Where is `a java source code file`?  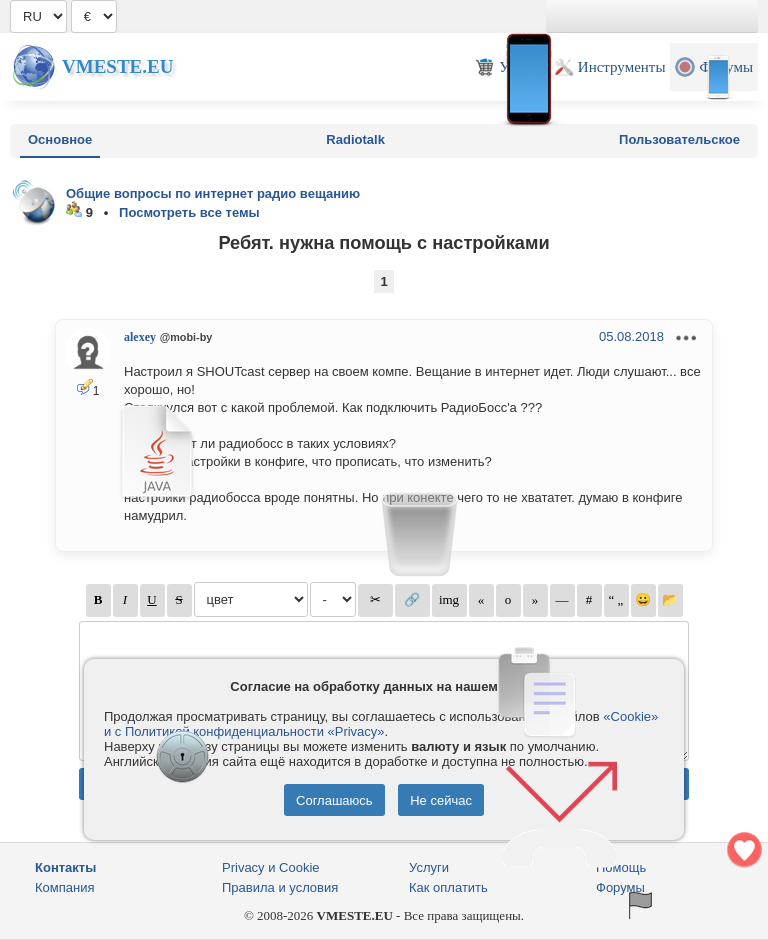 a java source code file is located at coordinates (157, 453).